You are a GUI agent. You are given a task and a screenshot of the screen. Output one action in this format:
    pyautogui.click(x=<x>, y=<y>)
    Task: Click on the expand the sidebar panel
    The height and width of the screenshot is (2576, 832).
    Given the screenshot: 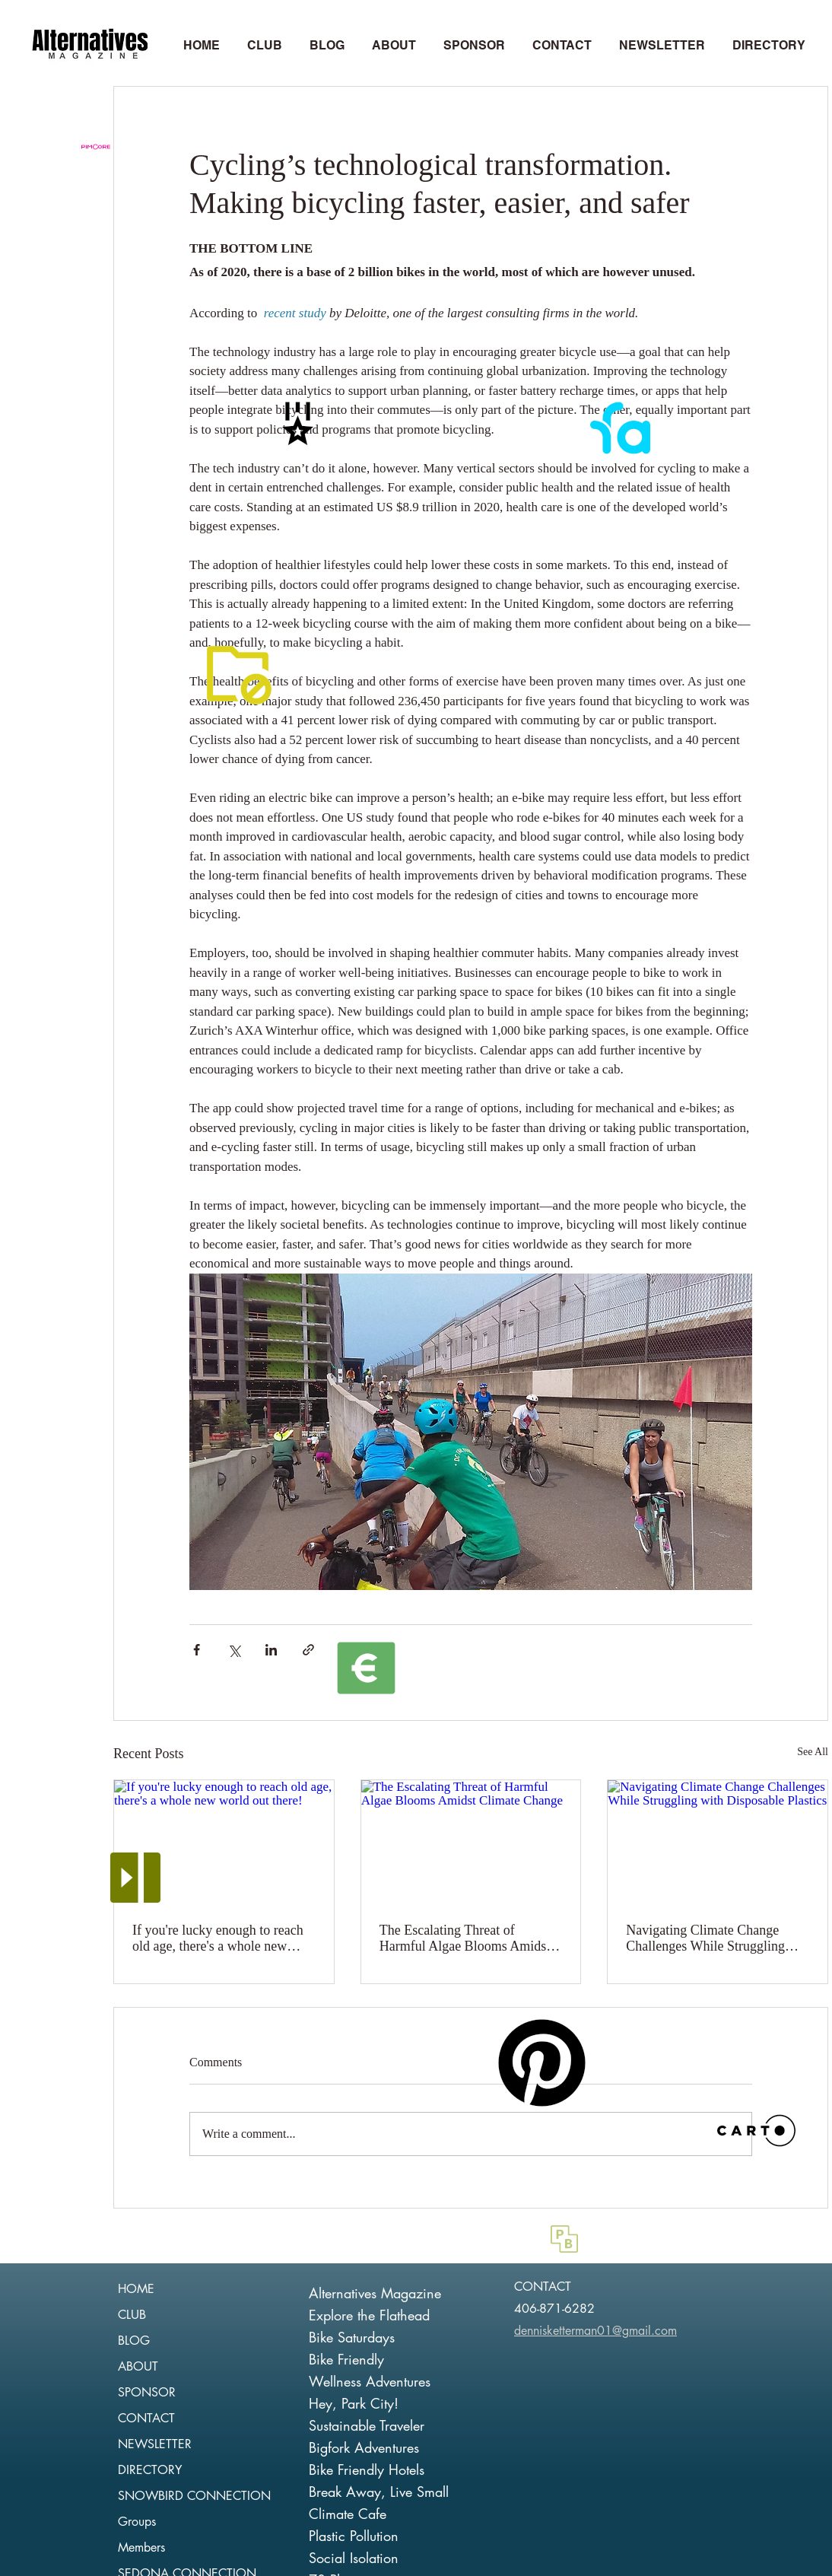 What is the action you would take?
    pyautogui.click(x=135, y=1878)
    